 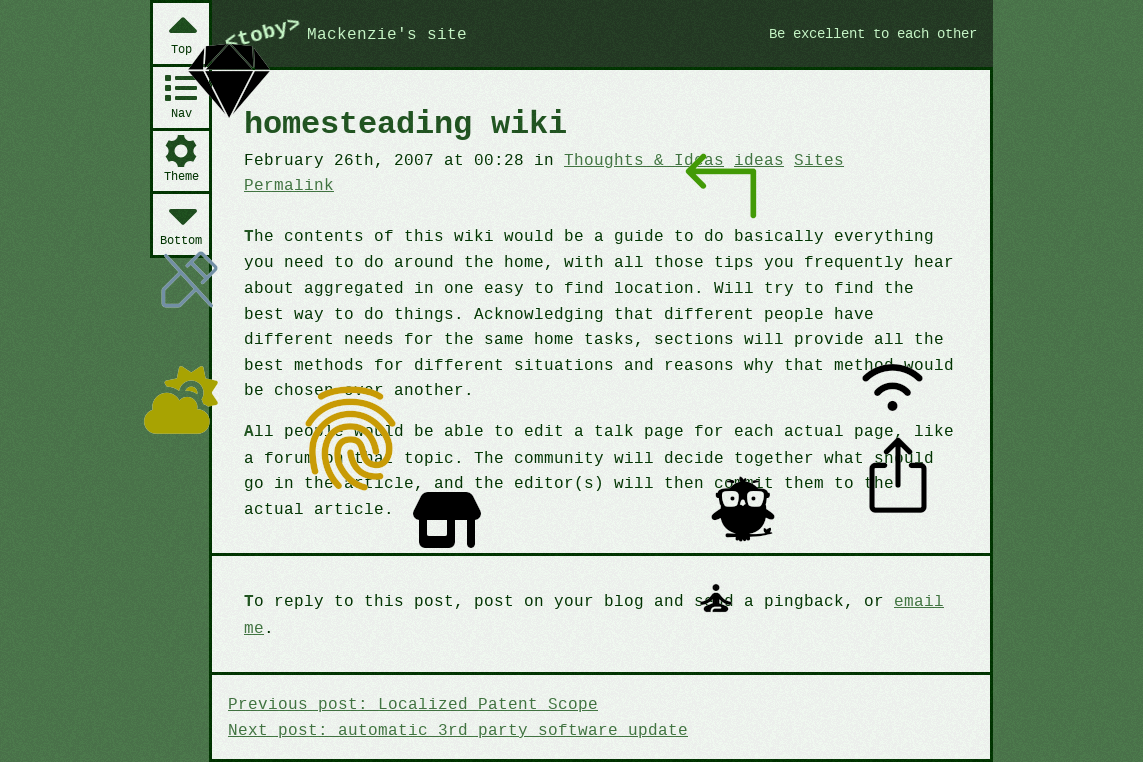 What do you see at coordinates (721, 186) in the screenshot?
I see `go back to the previous screen` at bounding box center [721, 186].